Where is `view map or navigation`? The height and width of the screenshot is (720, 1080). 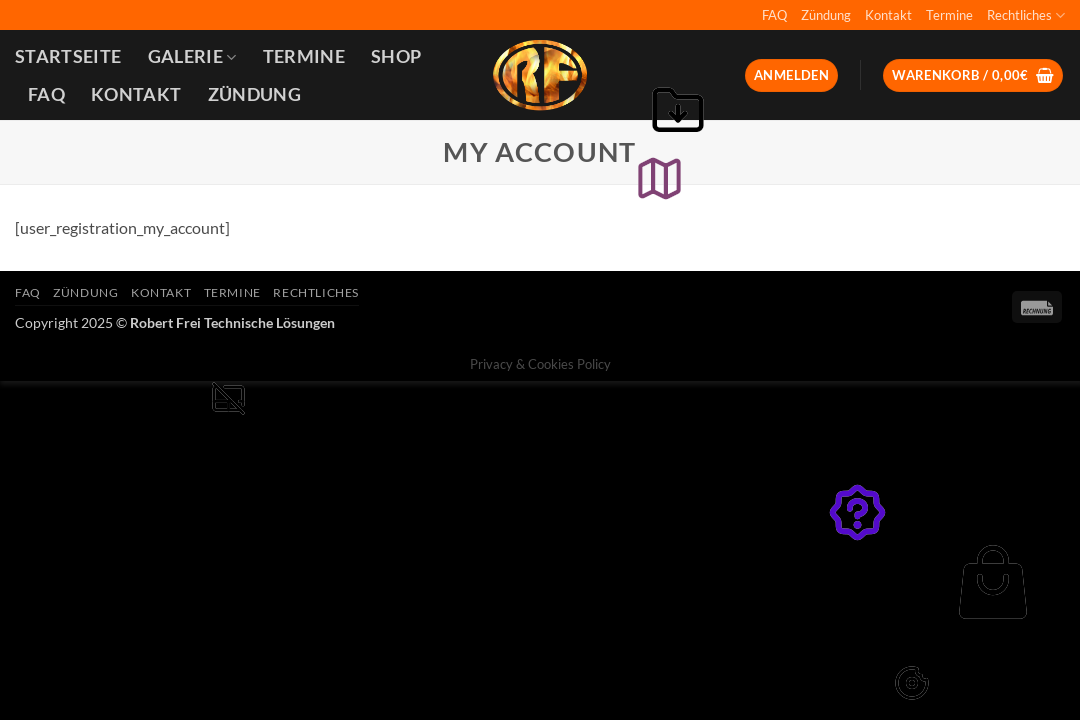 view map or navigation is located at coordinates (659, 178).